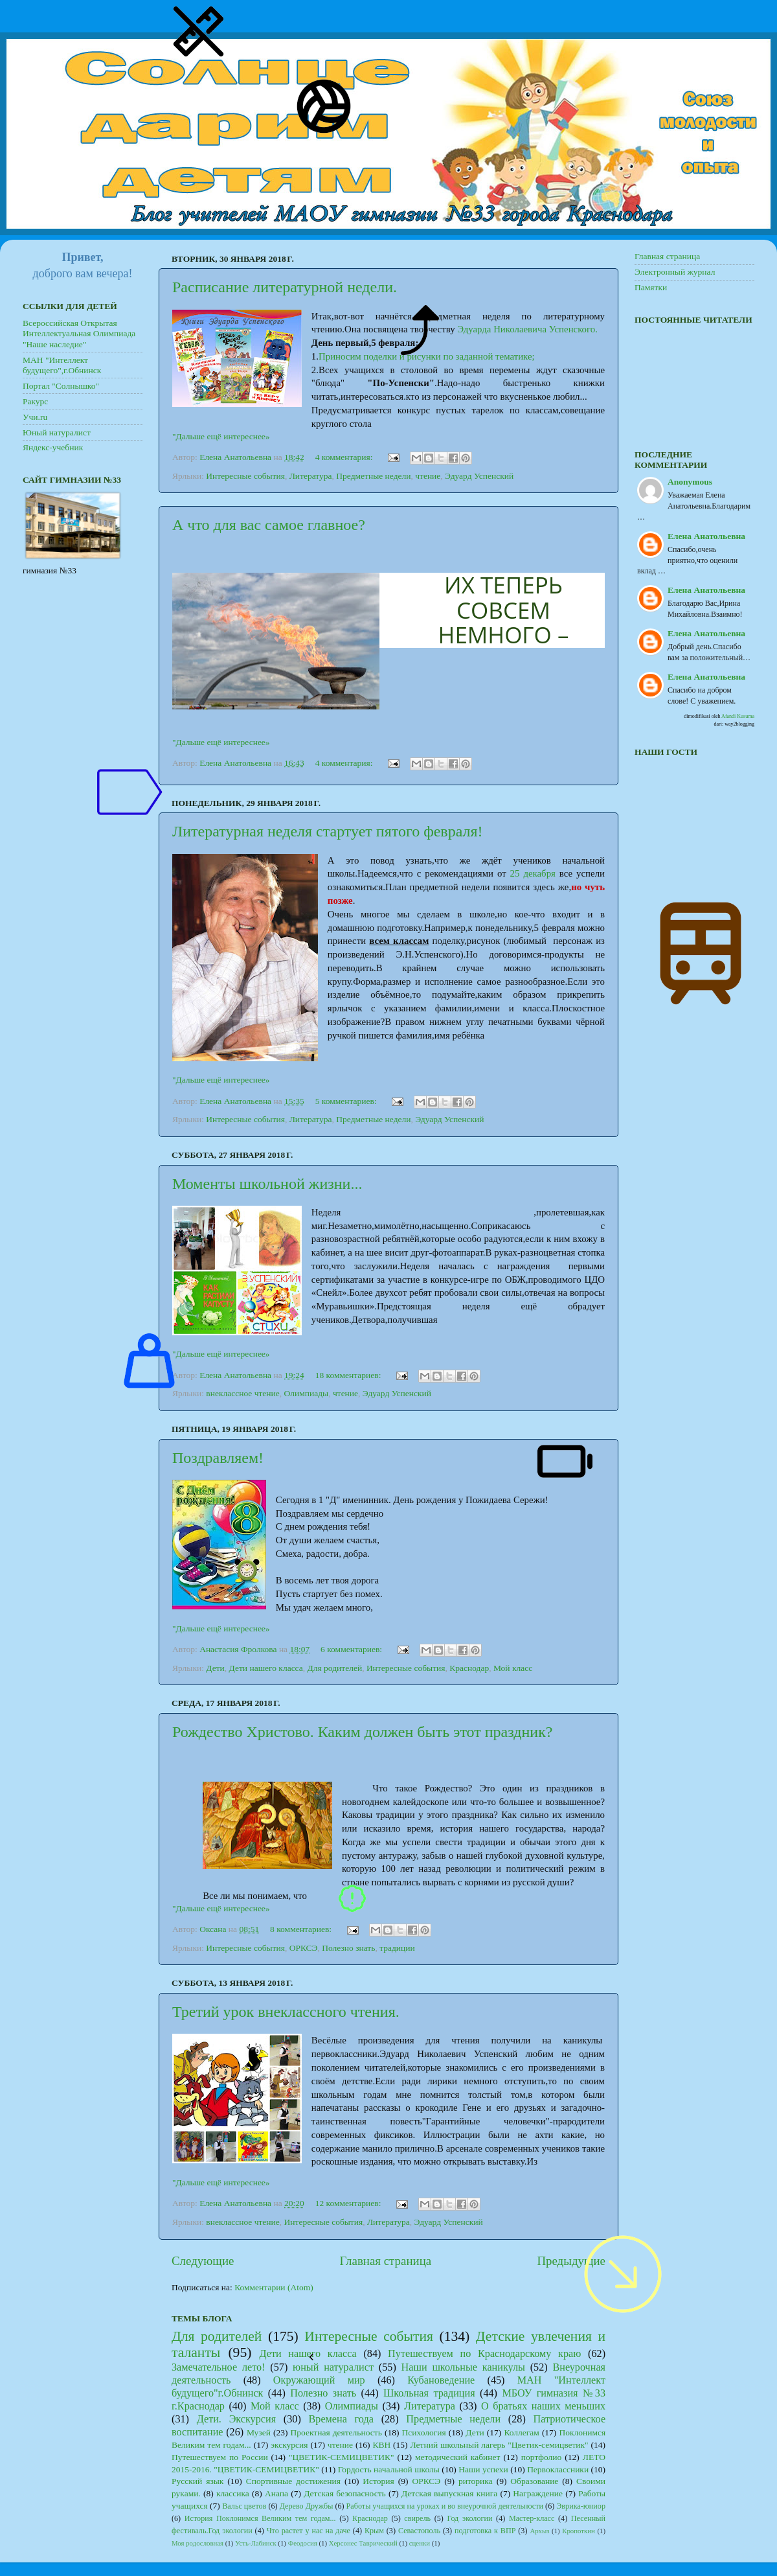  What do you see at coordinates (420, 330) in the screenshot?
I see `go back and up in navigation` at bounding box center [420, 330].